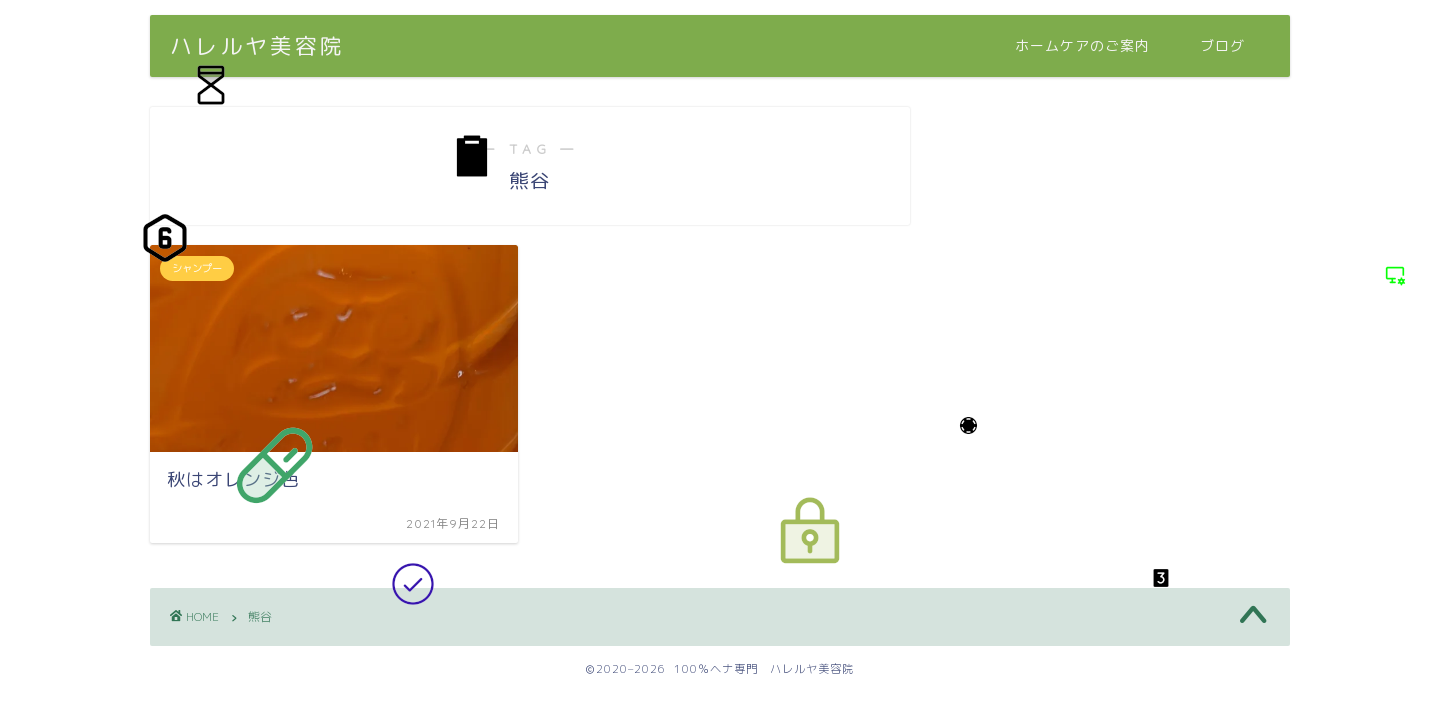 Image resolution: width=1440 pixels, height=720 pixels. Describe the element at coordinates (472, 156) in the screenshot. I see `copy to clipboard` at that location.